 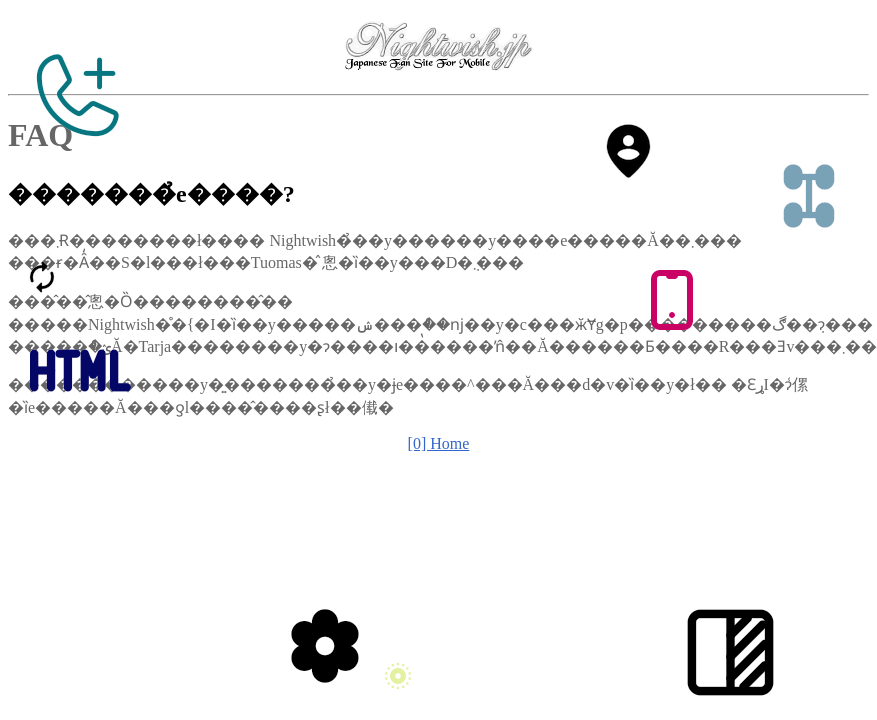 What do you see at coordinates (628, 151) in the screenshot?
I see `view a contact's location on the map` at bounding box center [628, 151].